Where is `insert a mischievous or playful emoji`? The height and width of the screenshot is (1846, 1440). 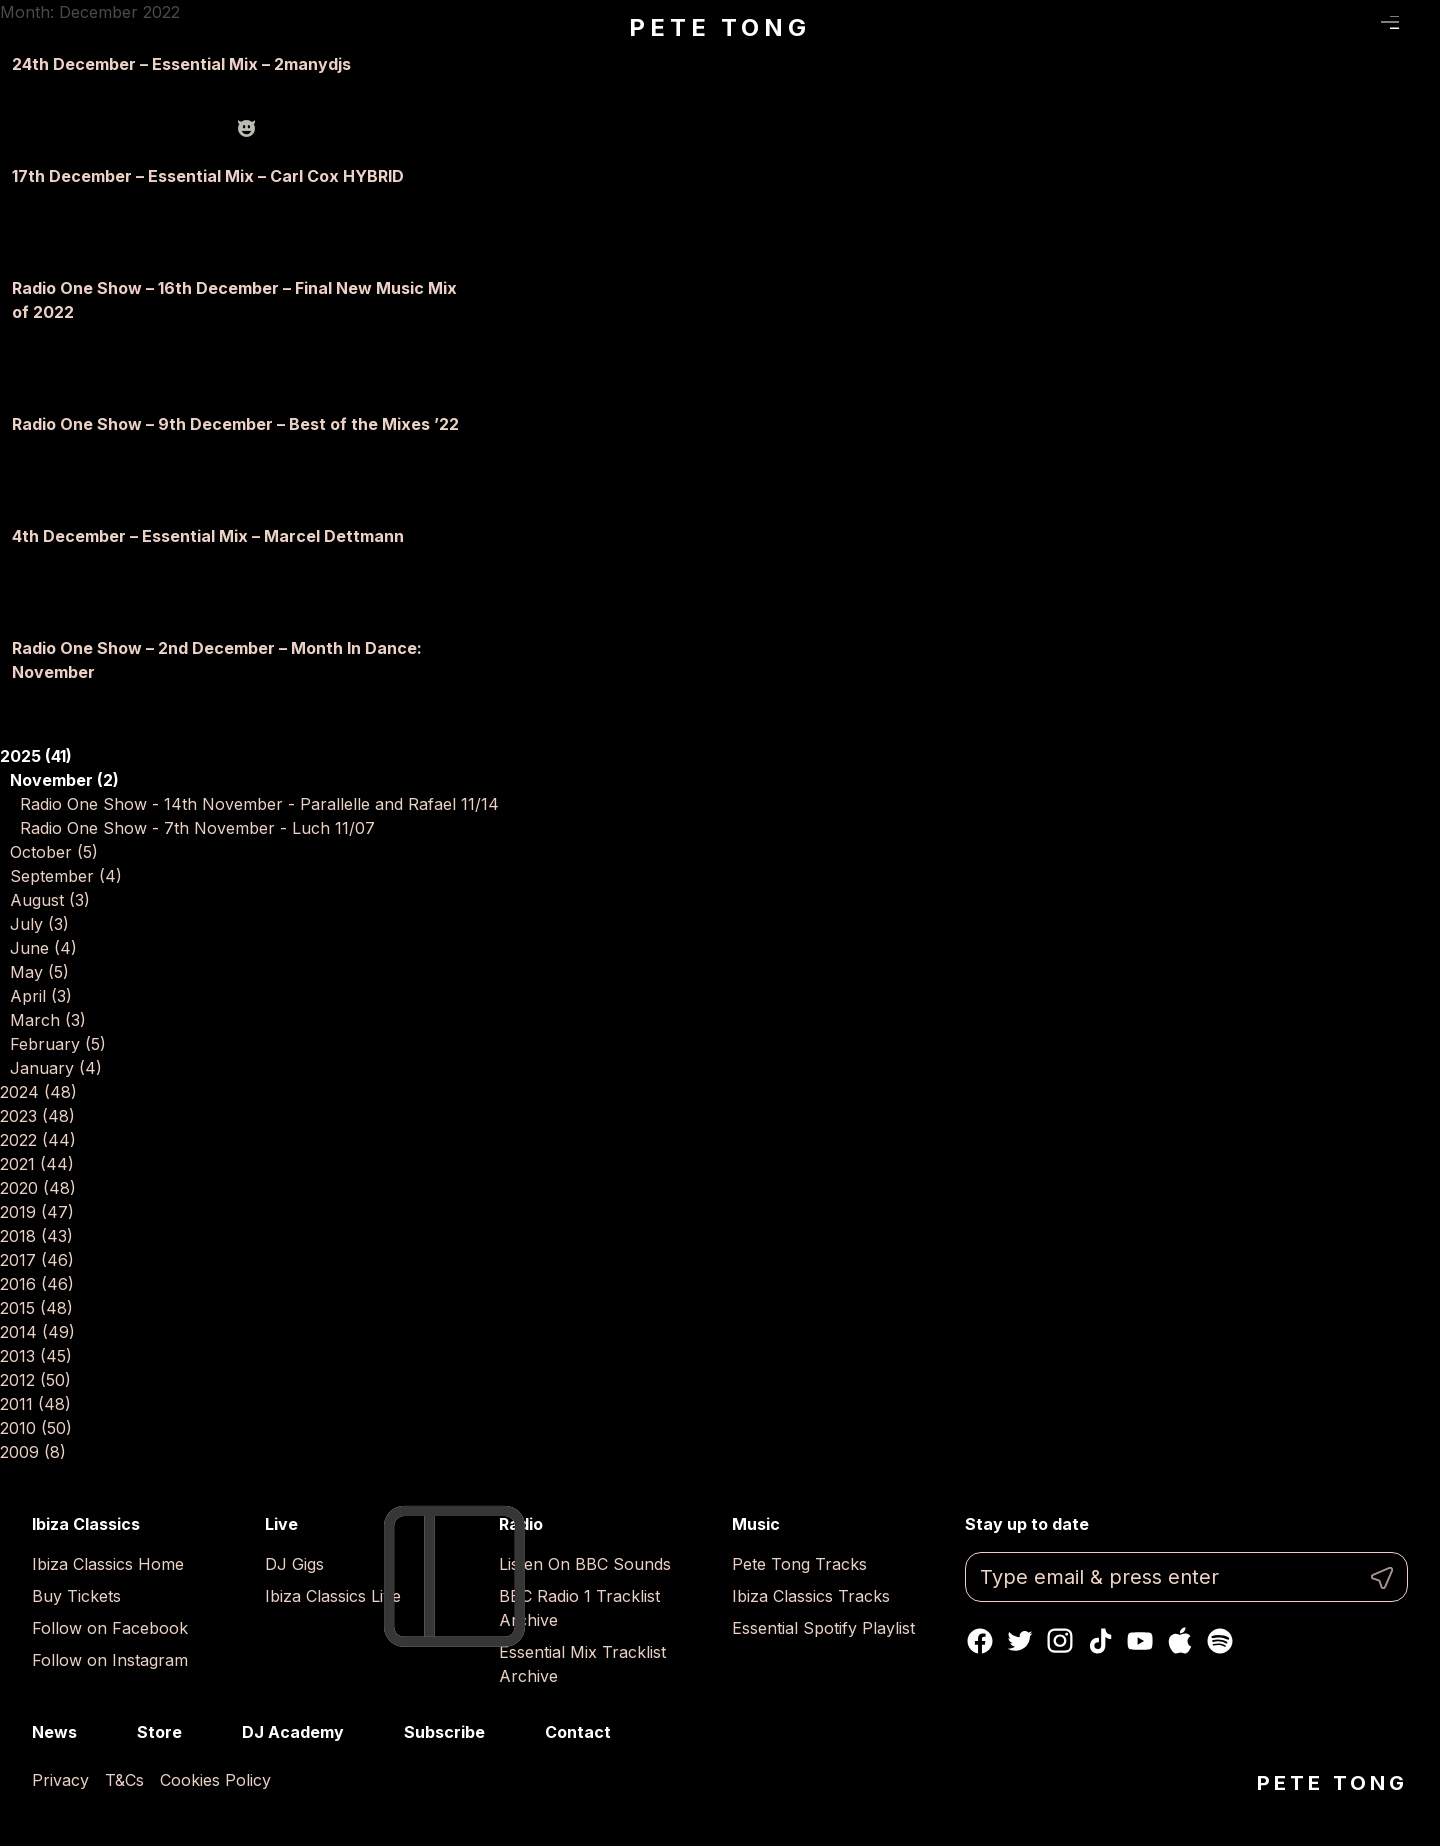 insert a mischievous or playful emoji is located at coordinates (246, 128).